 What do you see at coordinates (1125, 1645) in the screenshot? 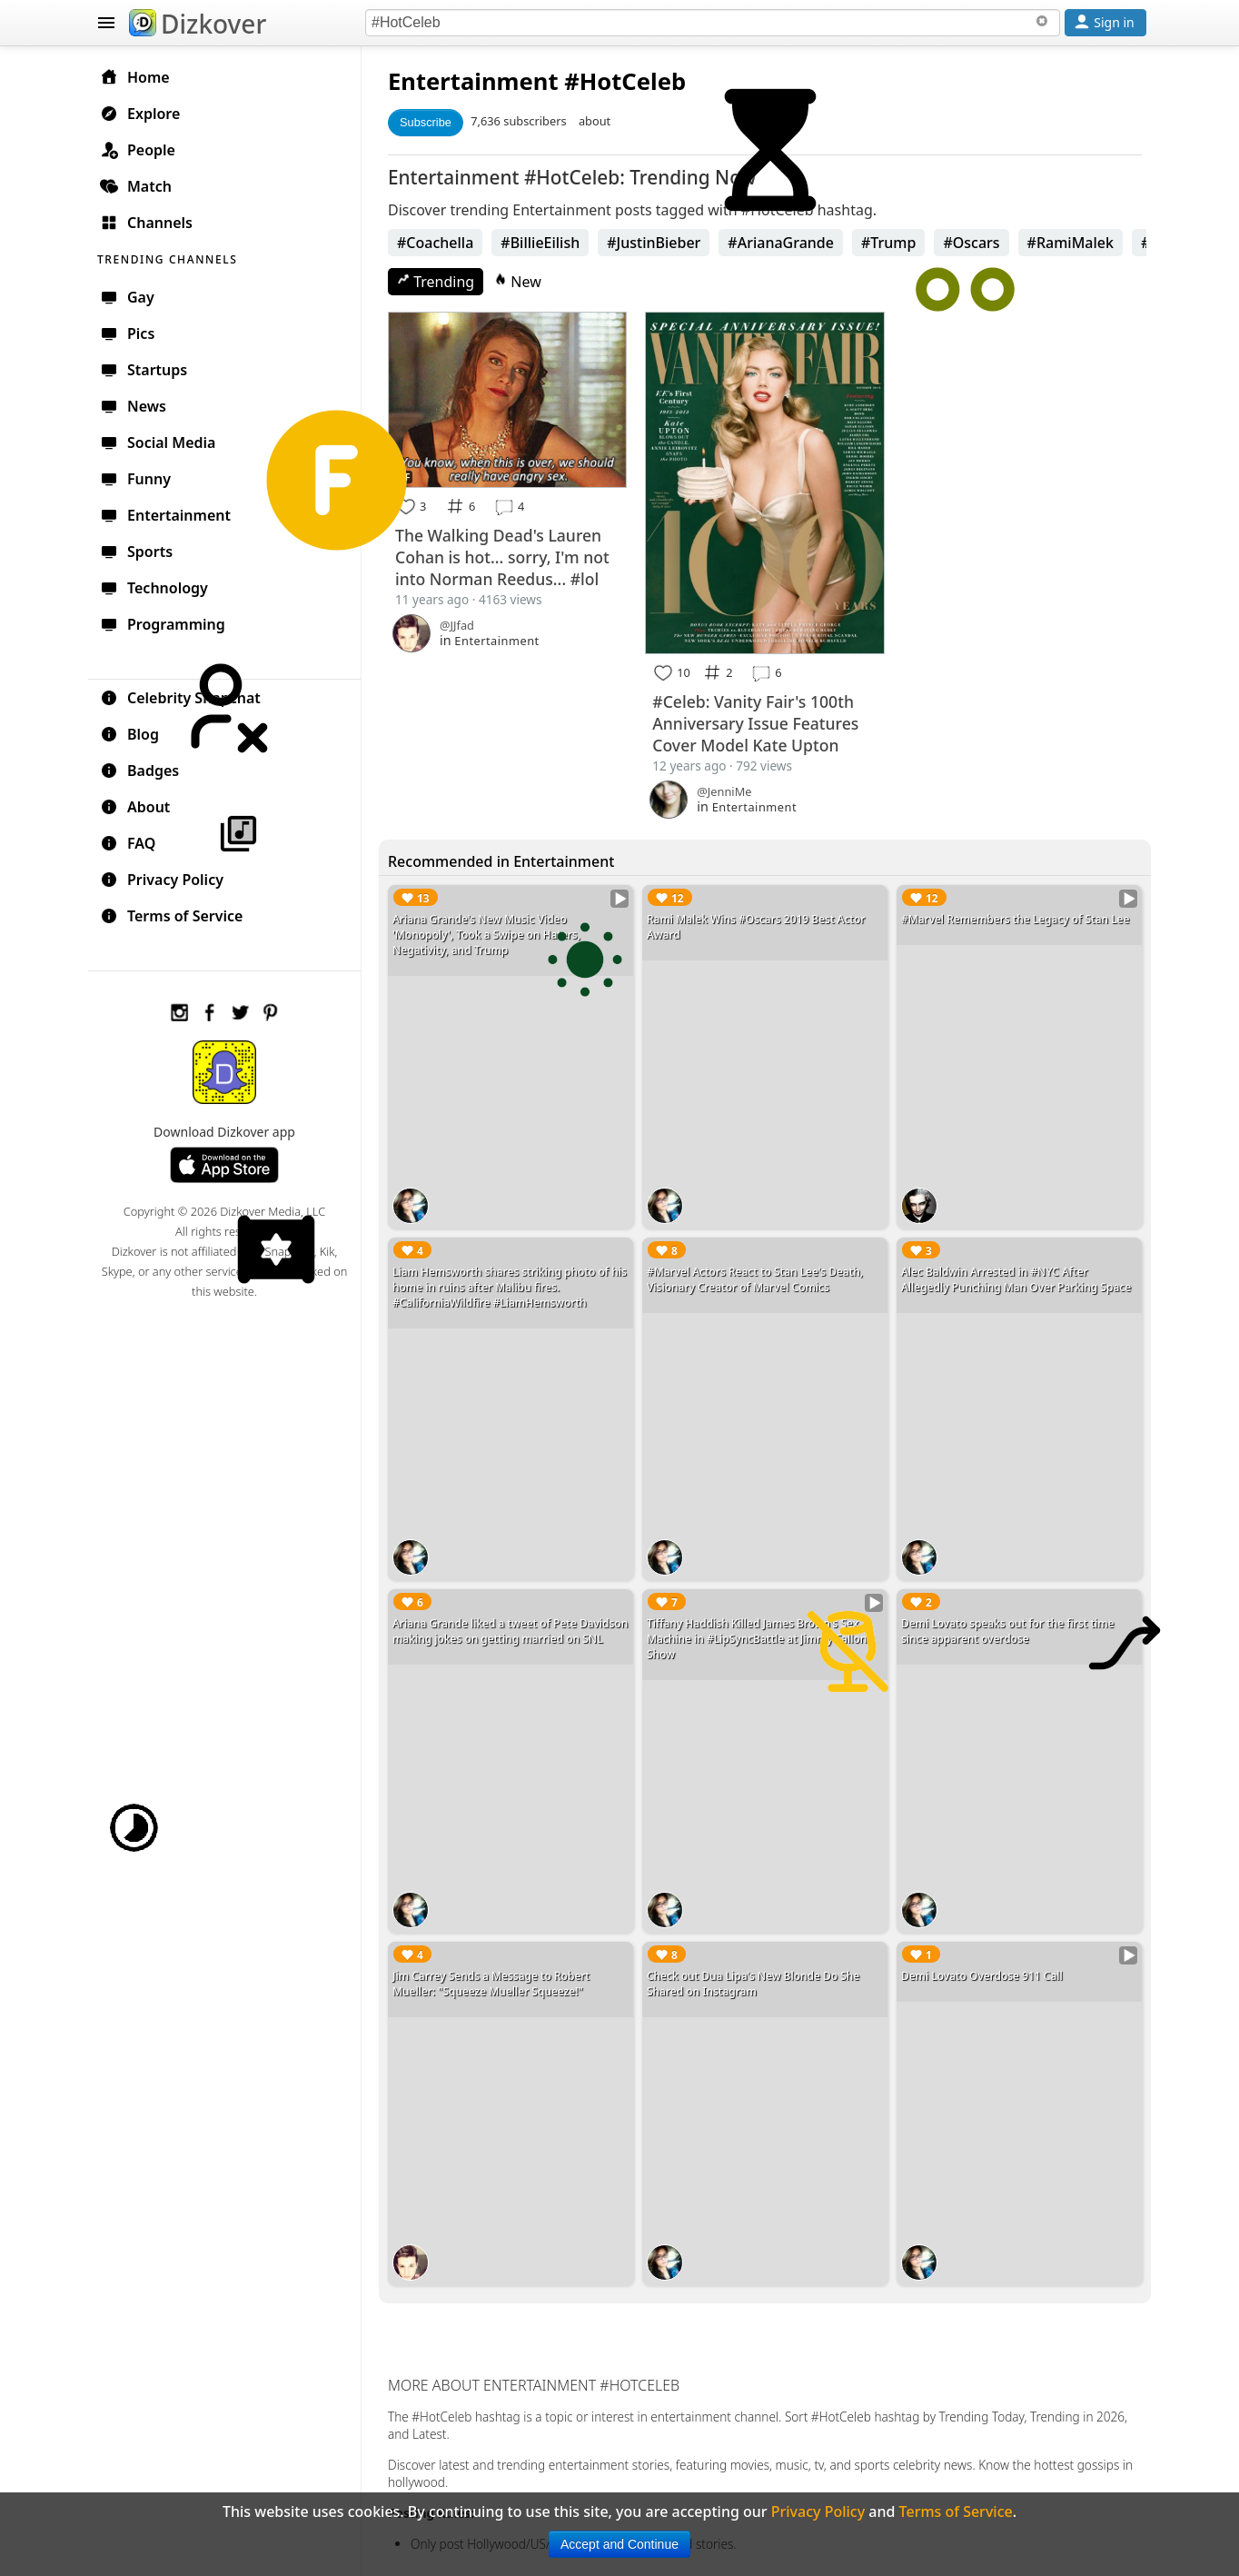
I see `indicates upward trend or growth` at bounding box center [1125, 1645].